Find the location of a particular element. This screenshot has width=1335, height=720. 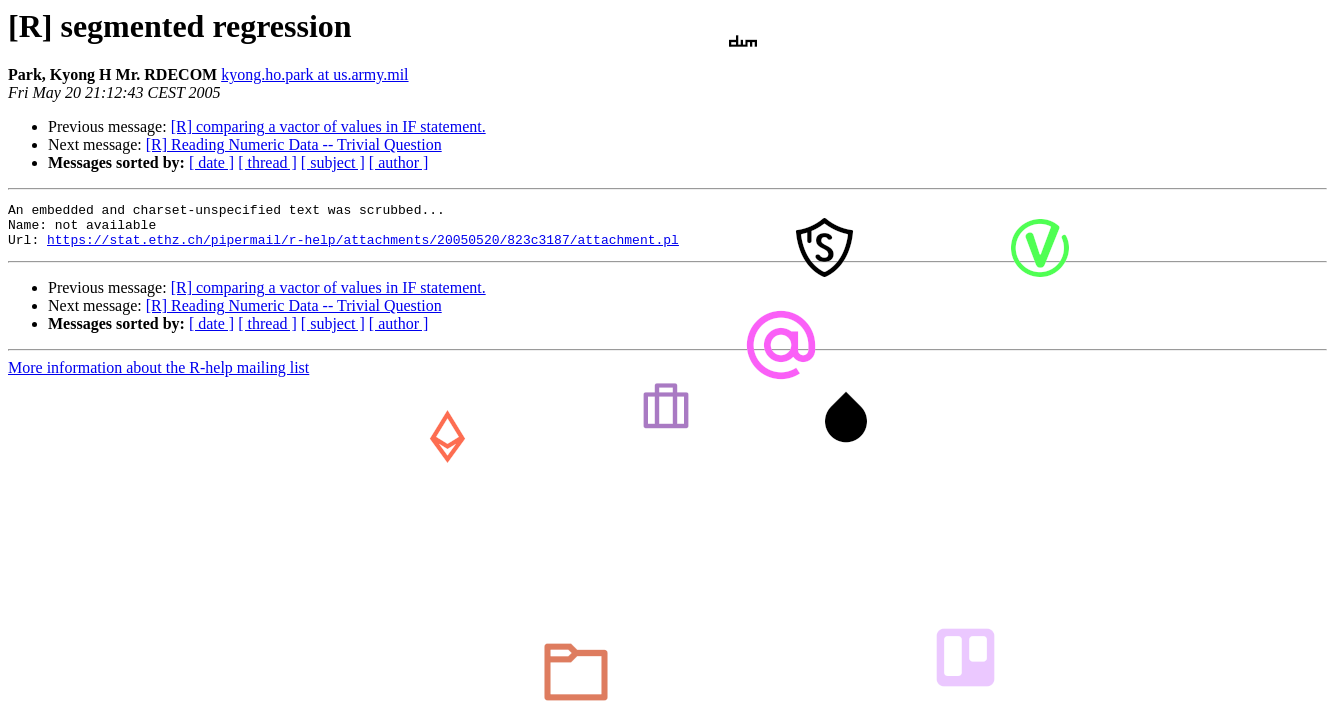

select a color from a palette or color picker is located at coordinates (846, 419).